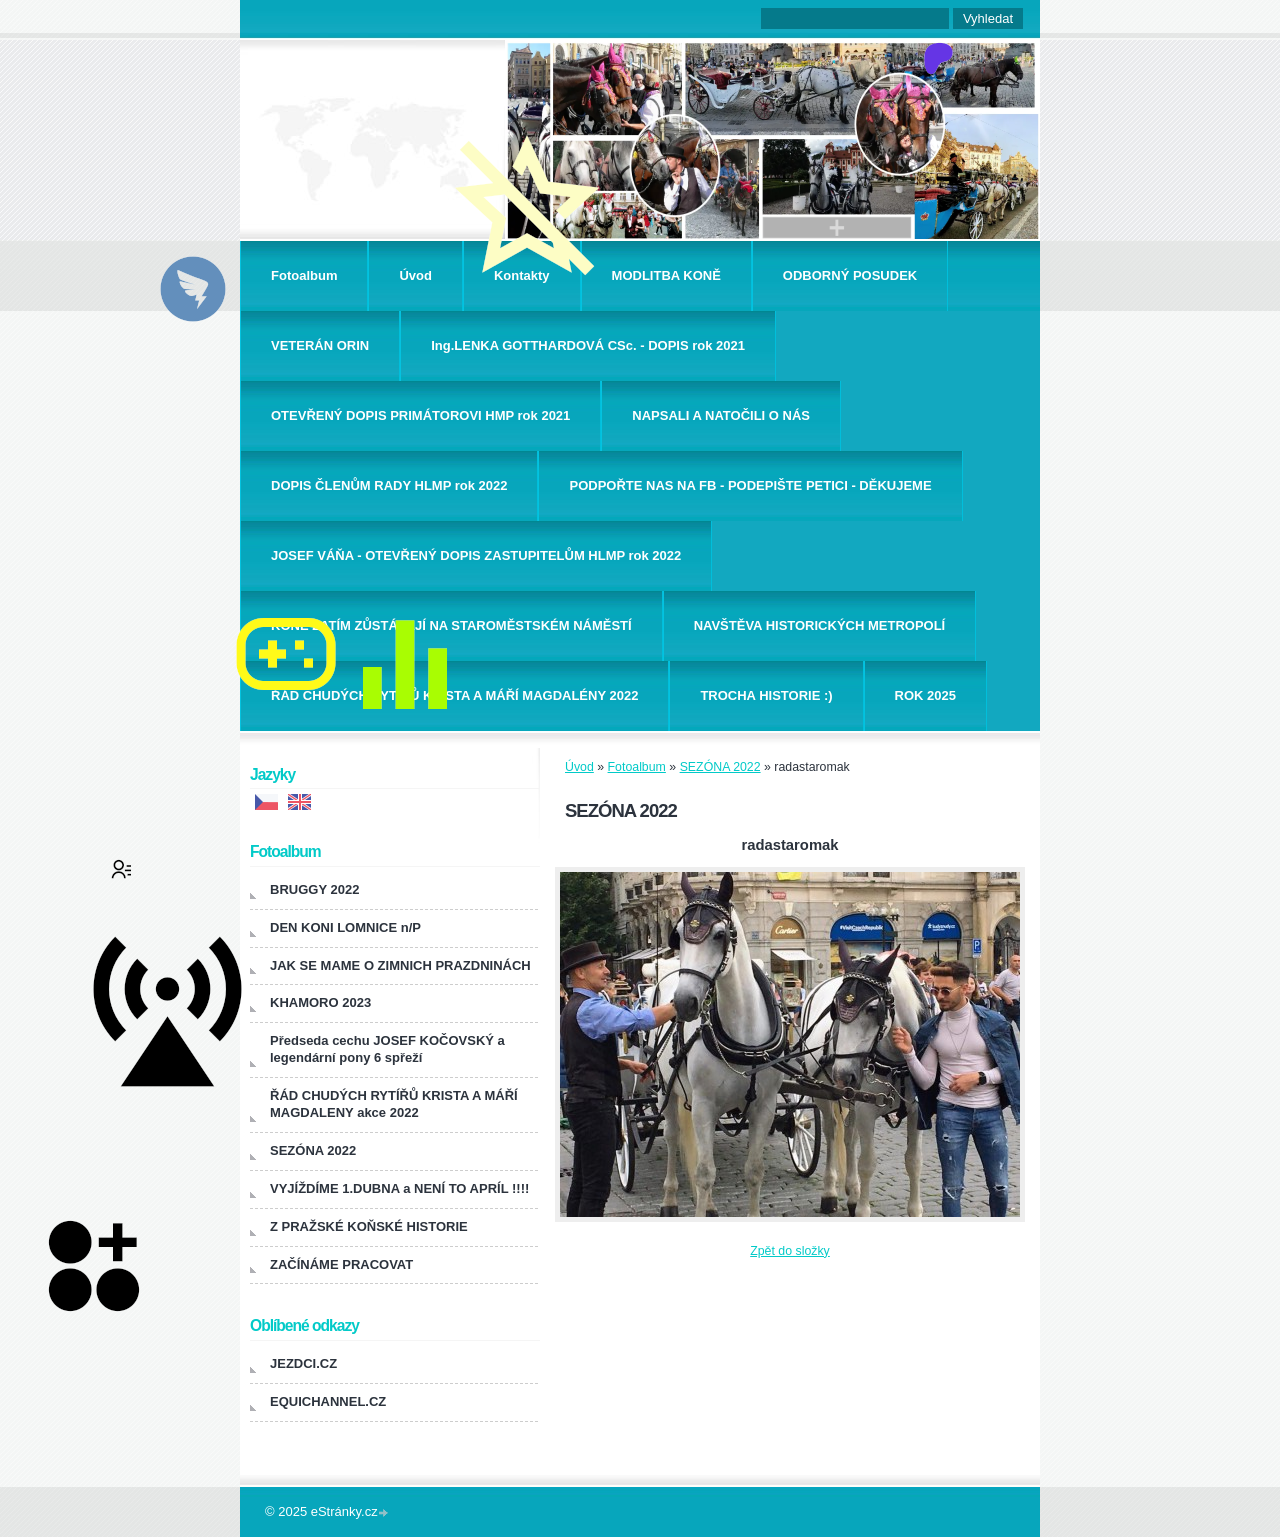 This screenshot has height=1537, width=1280. What do you see at coordinates (938, 58) in the screenshot?
I see `link to patreon profile` at bounding box center [938, 58].